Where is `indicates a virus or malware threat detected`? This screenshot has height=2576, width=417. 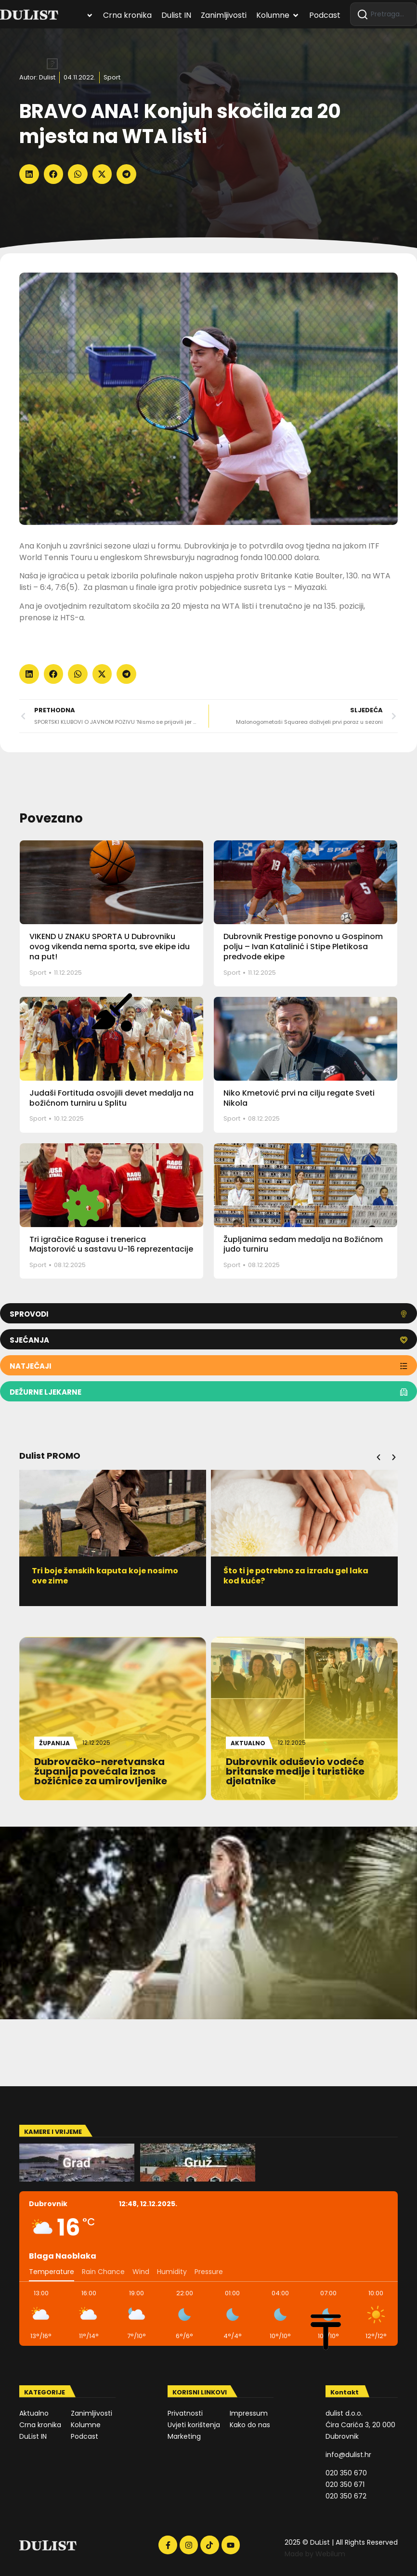 indicates a virus or malware threat detected is located at coordinates (83, 1205).